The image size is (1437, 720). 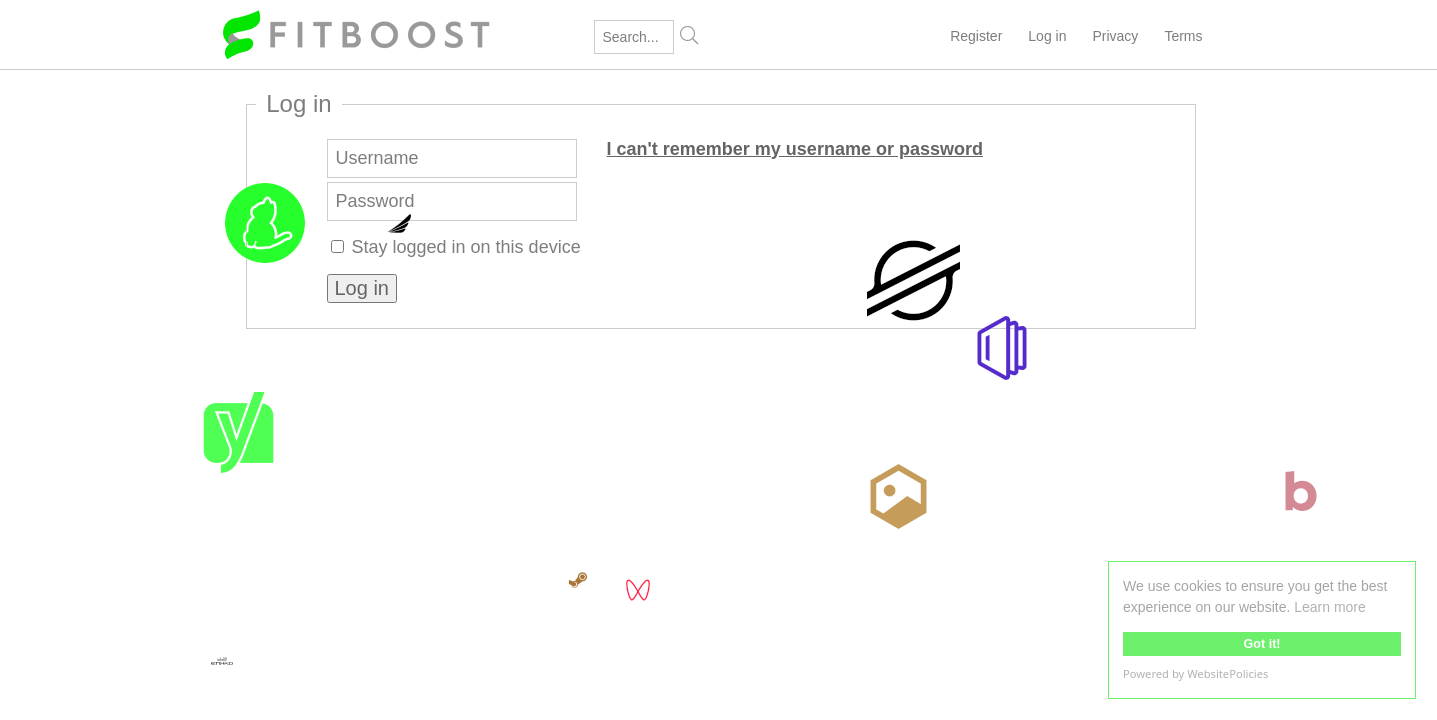 I want to click on yoast SEO plugin logo, so click(x=238, y=432).